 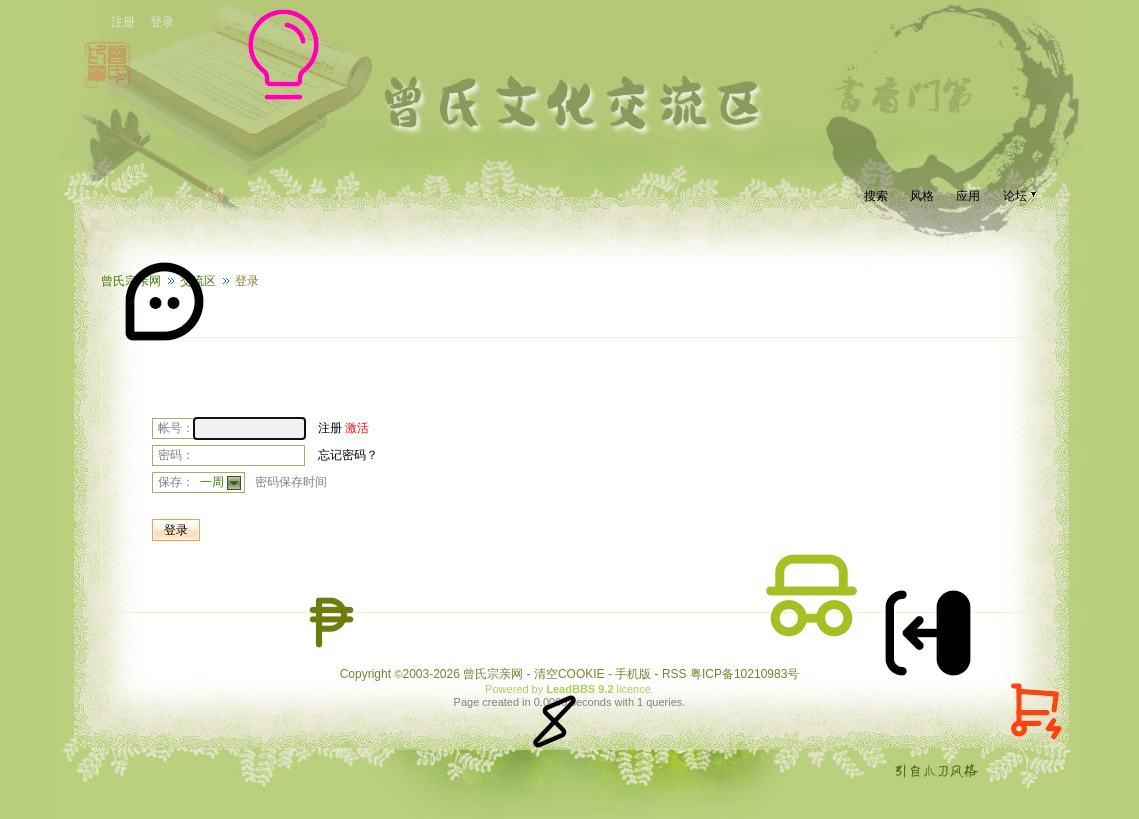 I want to click on open chat or messaging, so click(x=163, y=303).